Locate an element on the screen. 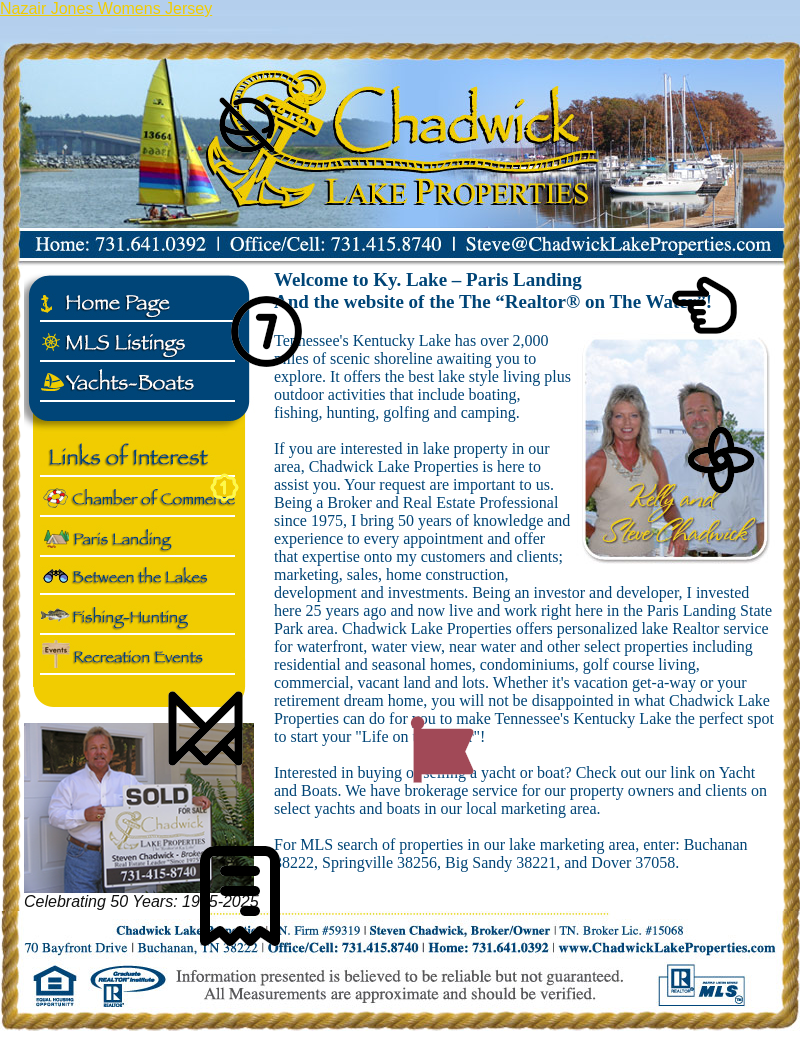 The image size is (800, 1037). view purchase receipt or transaction history is located at coordinates (240, 896).